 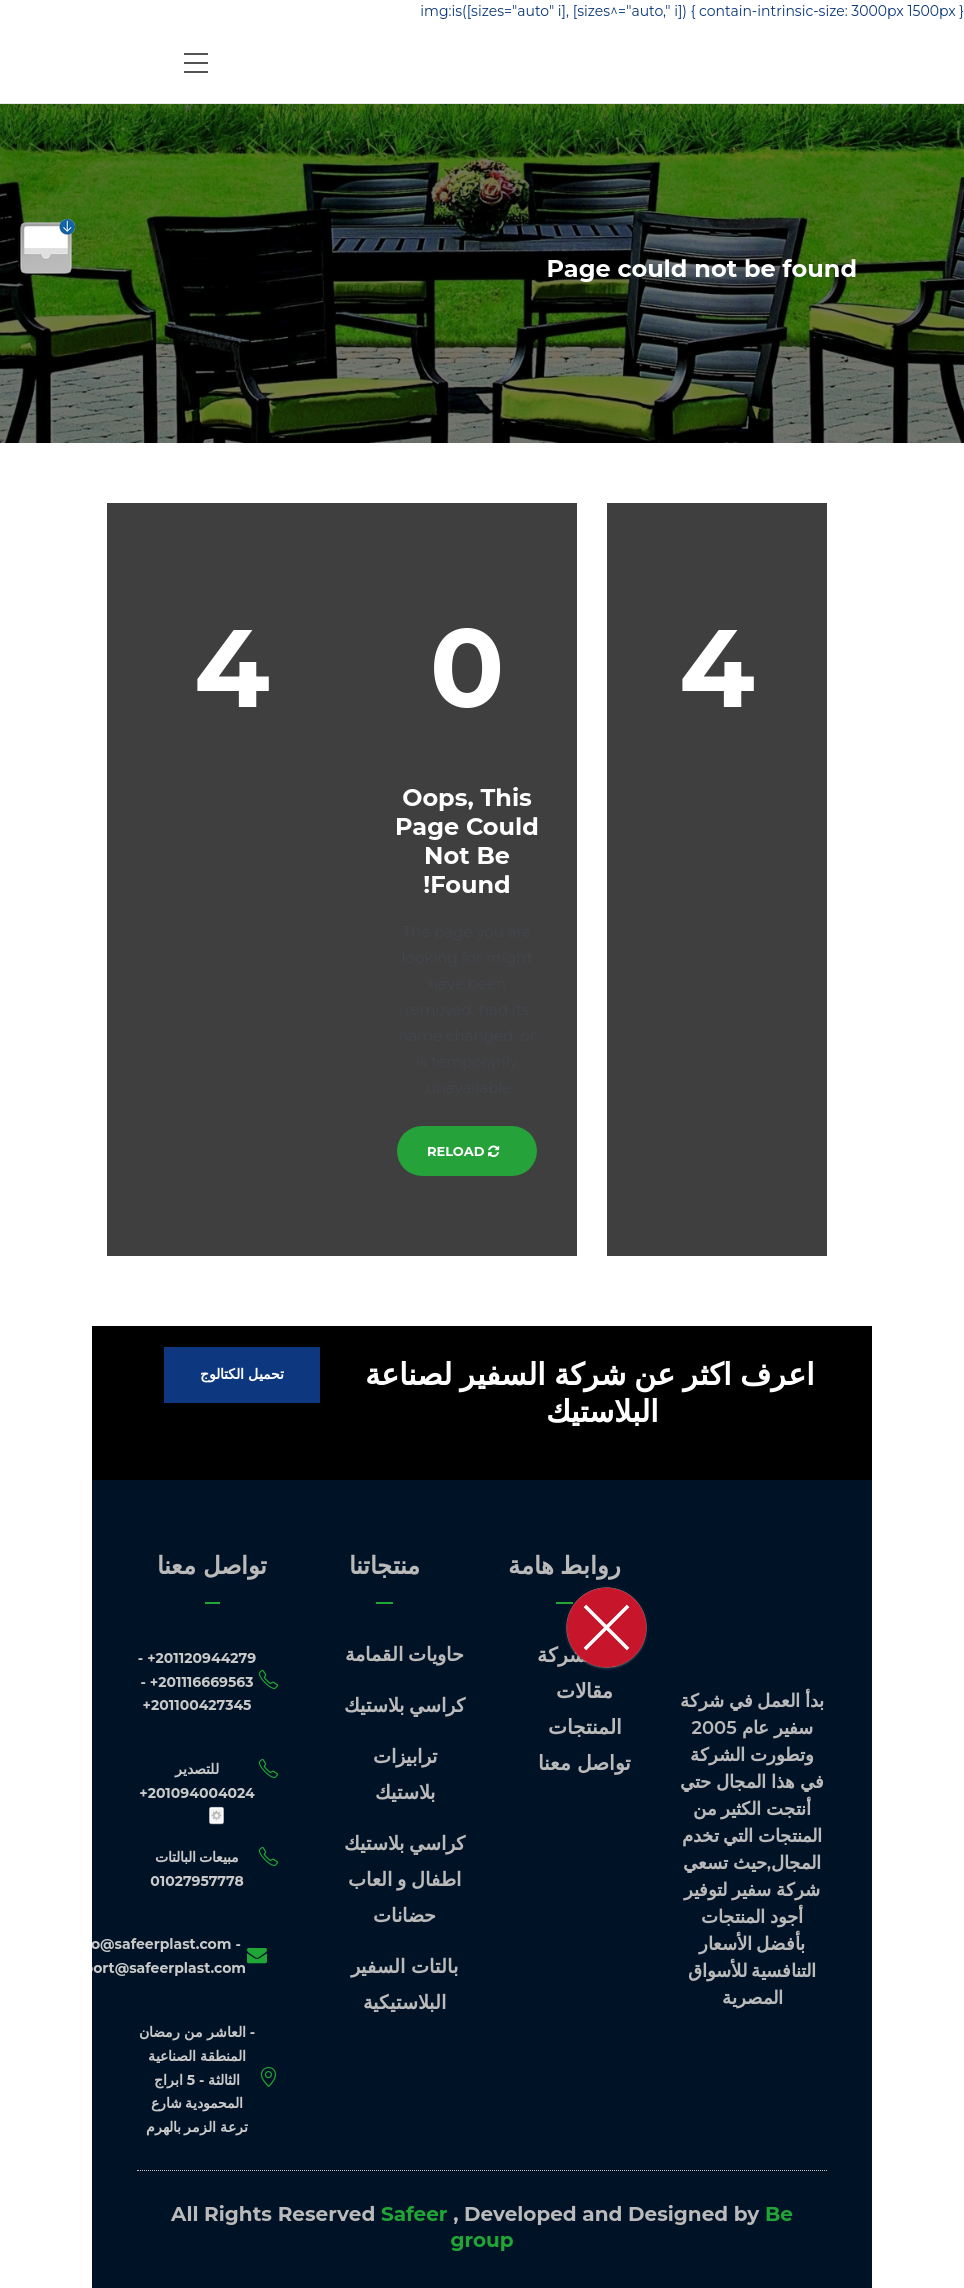 I want to click on access your email inbox, so click(x=46, y=248).